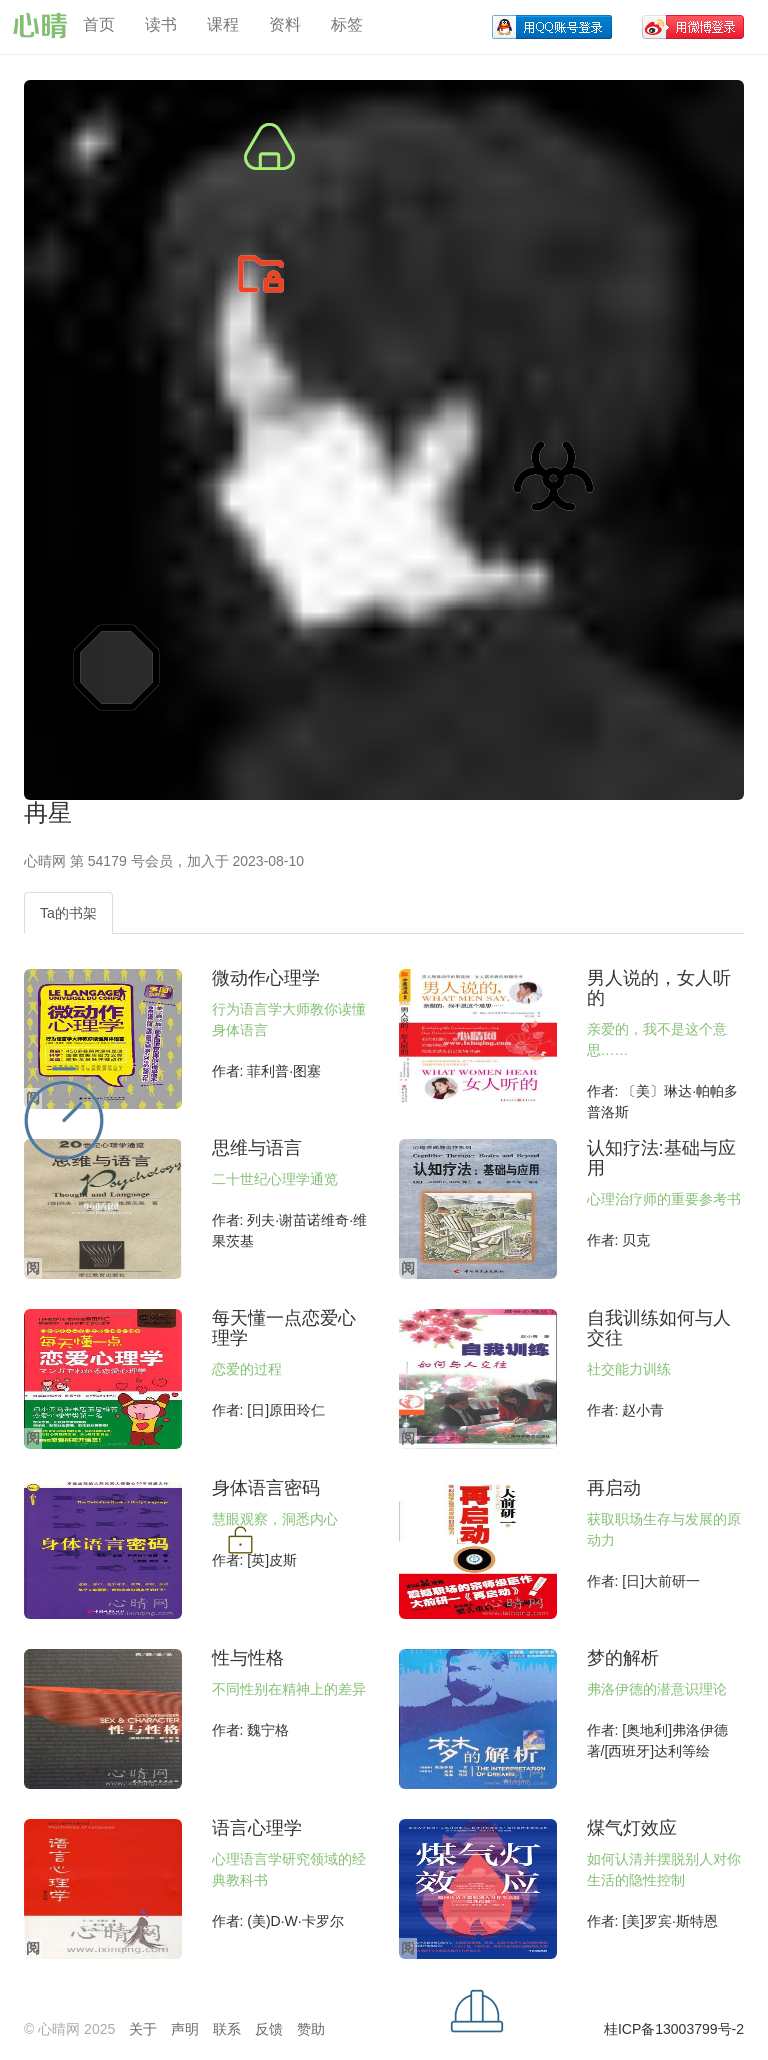 This screenshot has height=2060, width=768. I want to click on access construction or safety settings, so click(477, 2014).